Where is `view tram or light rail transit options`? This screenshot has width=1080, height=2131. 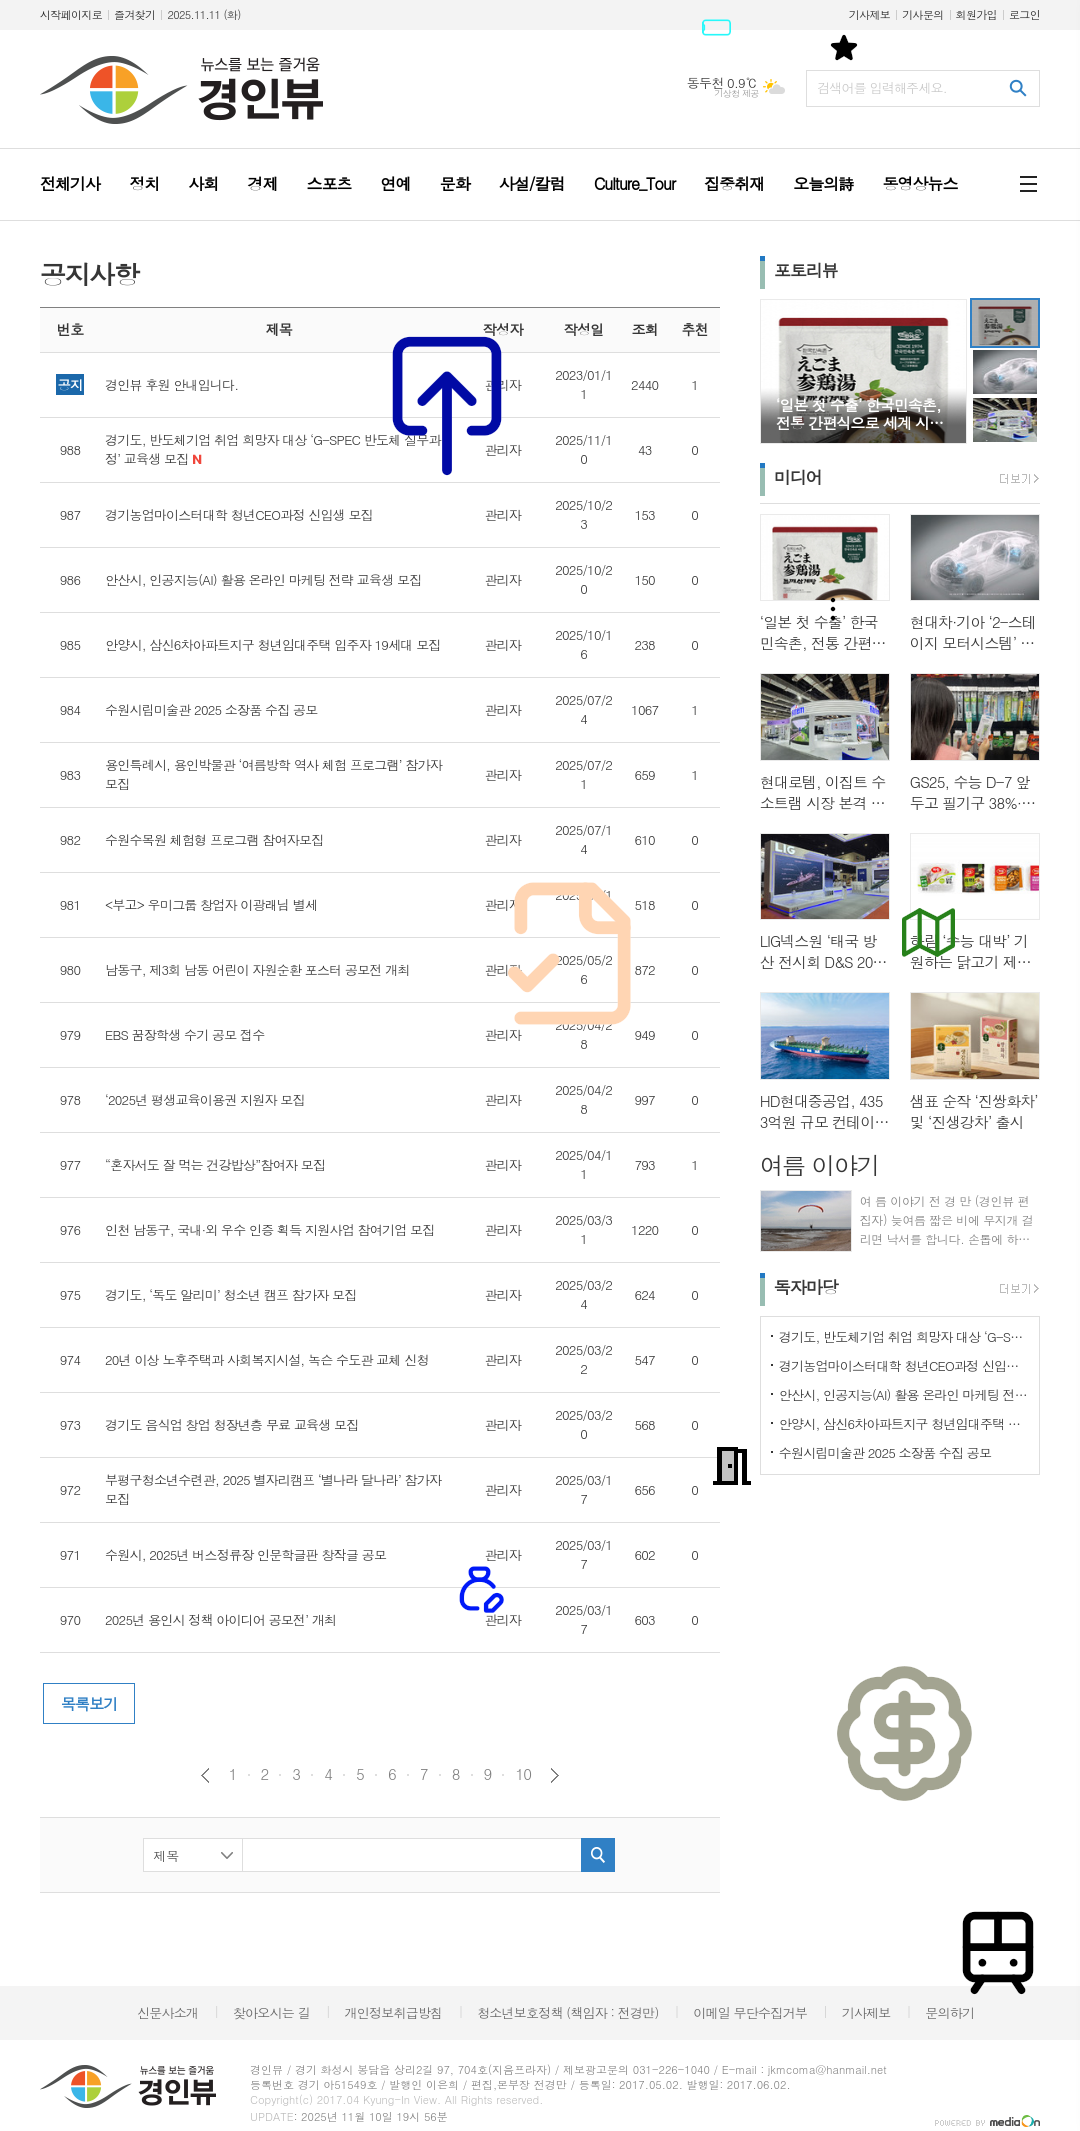 view tram or light rail transit options is located at coordinates (998, 1951).